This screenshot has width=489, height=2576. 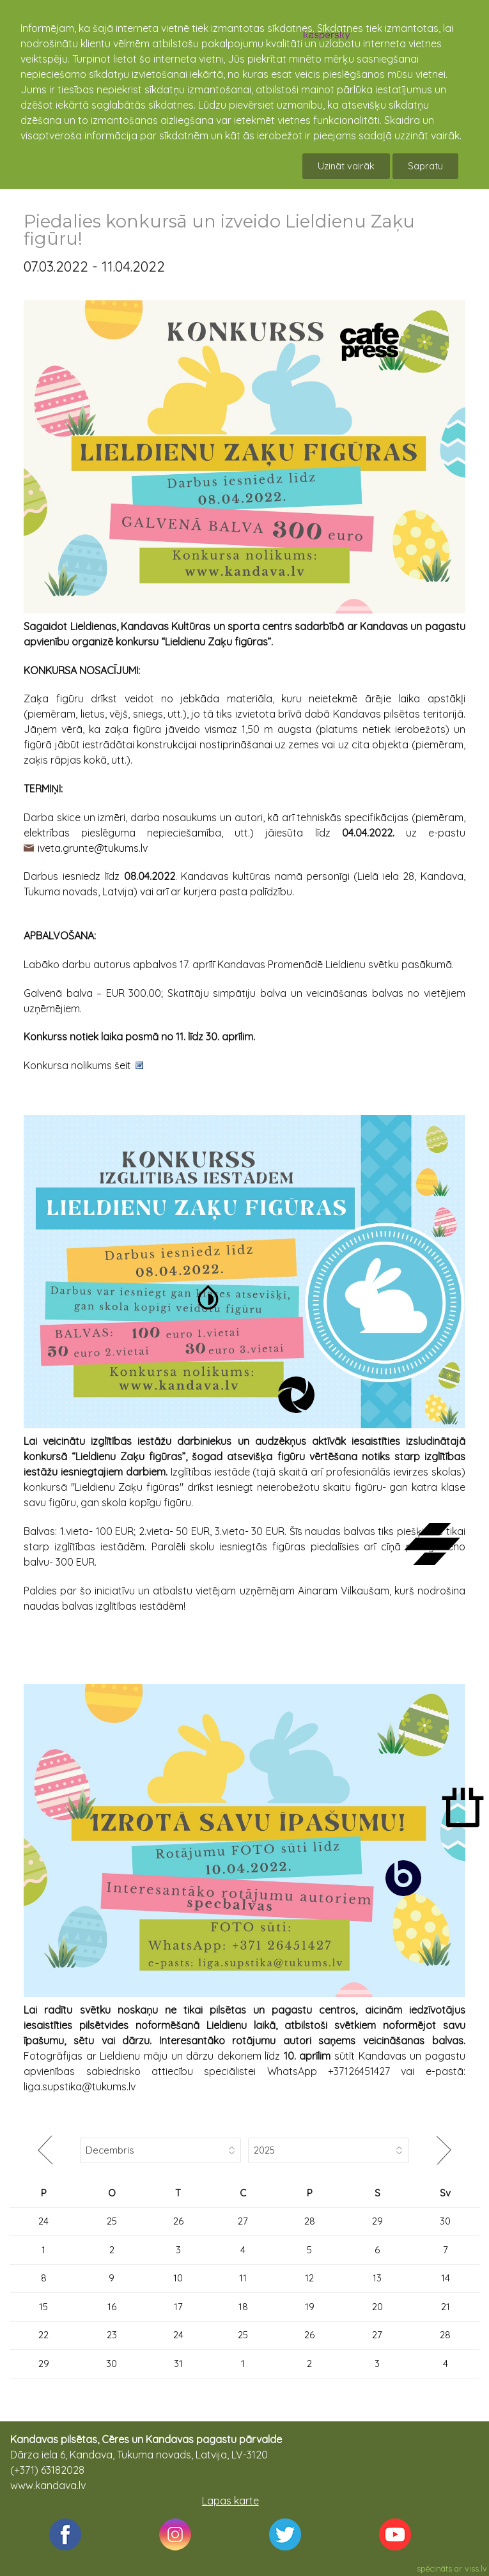 I want to click on adjust color contrast settings, so click(x=208, y=1298).